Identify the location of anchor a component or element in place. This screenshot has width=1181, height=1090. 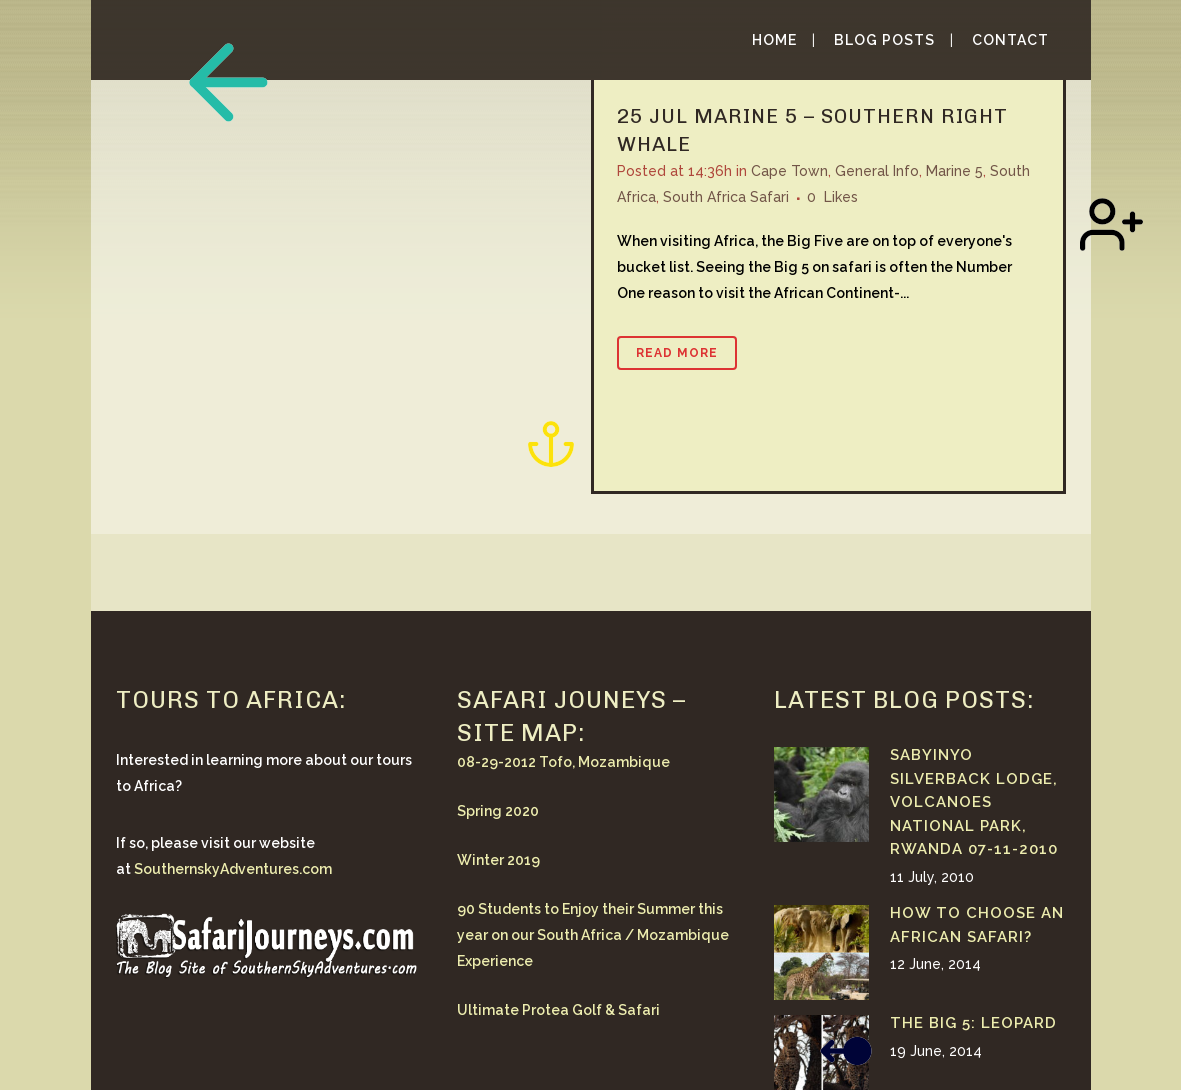
(551, 444).